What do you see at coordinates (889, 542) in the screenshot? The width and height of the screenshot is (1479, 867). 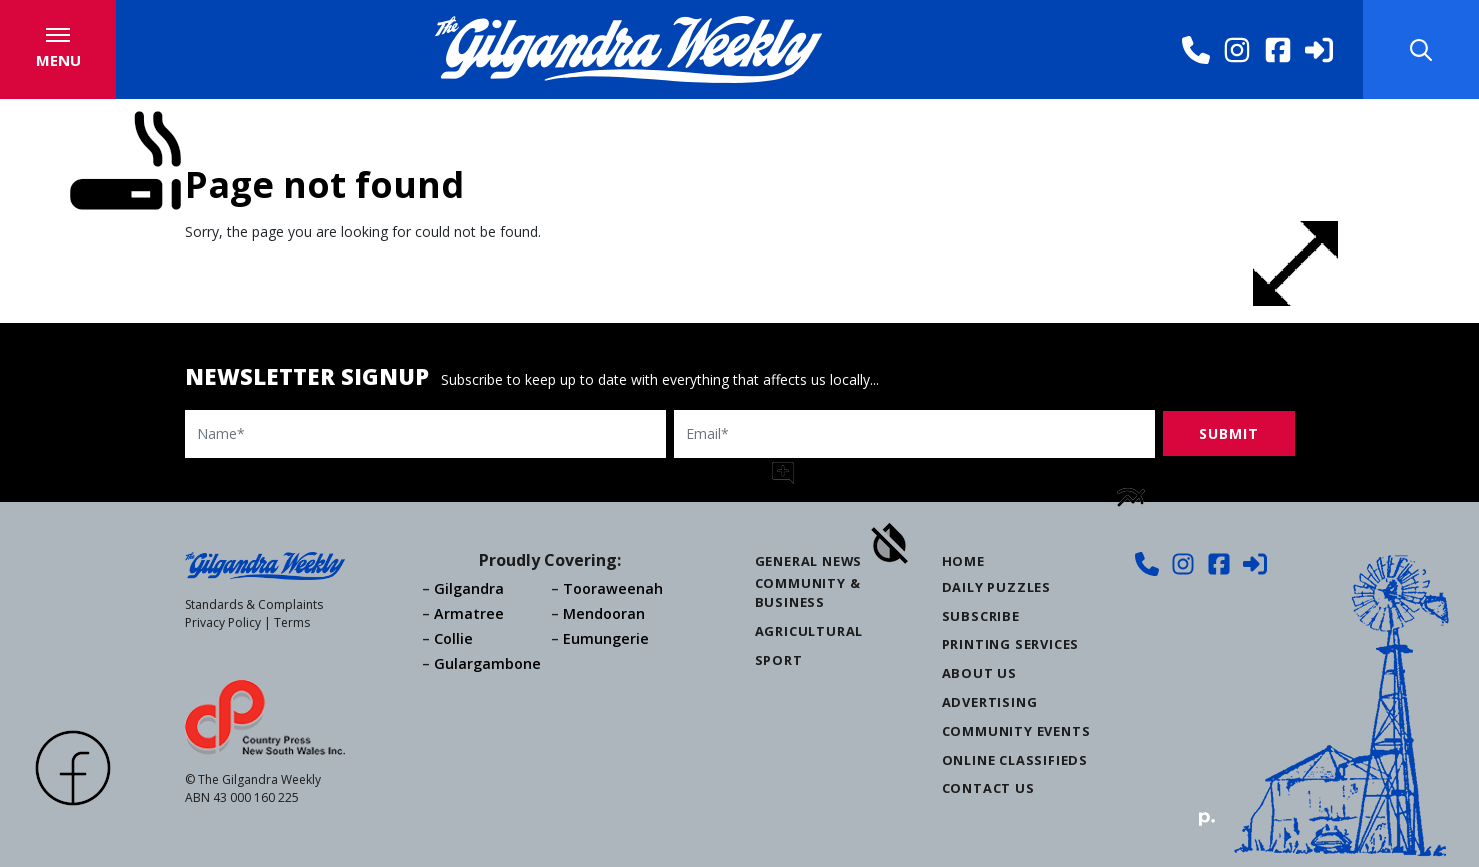 I see `disable color inversion mode` at bounding box center [889, 542].